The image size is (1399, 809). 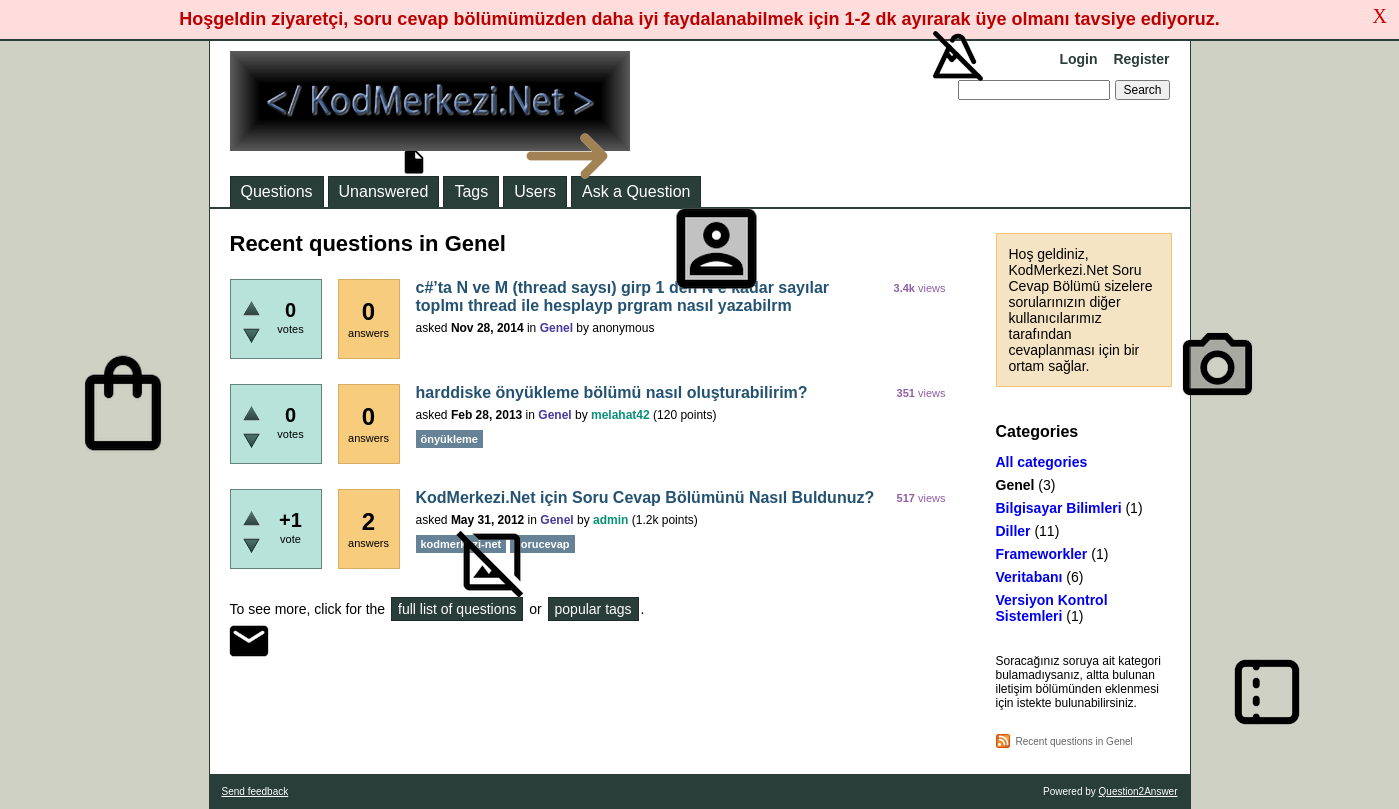 I want to click on proceed to the next step, so click(x=567, y=156).